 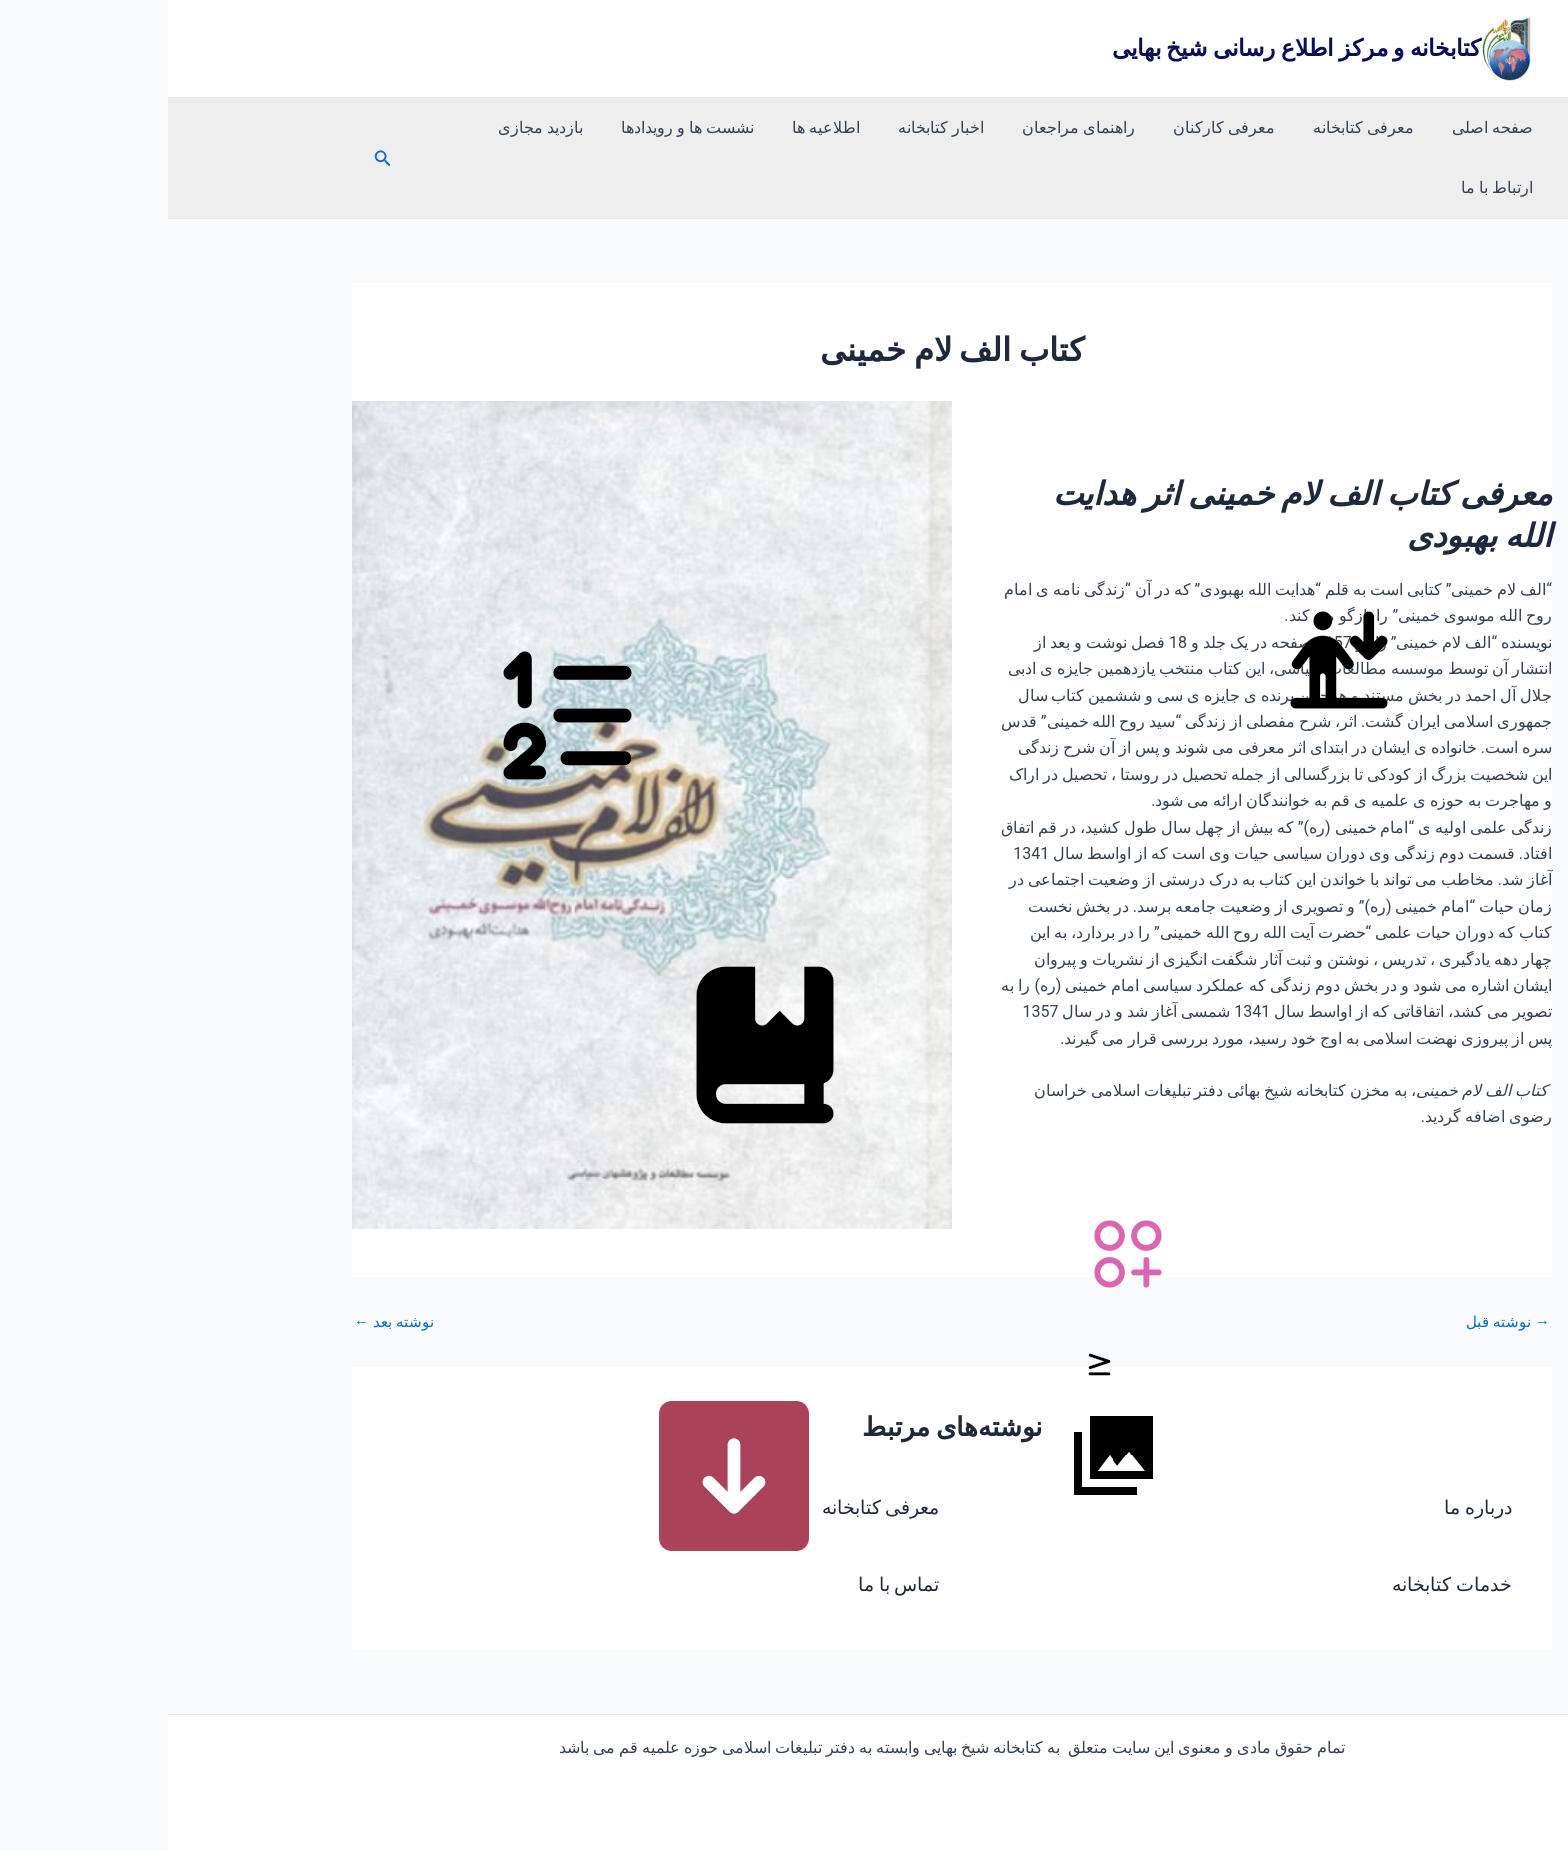 I want to click on add a new item to a collection, so click(x=1128, y=1254).